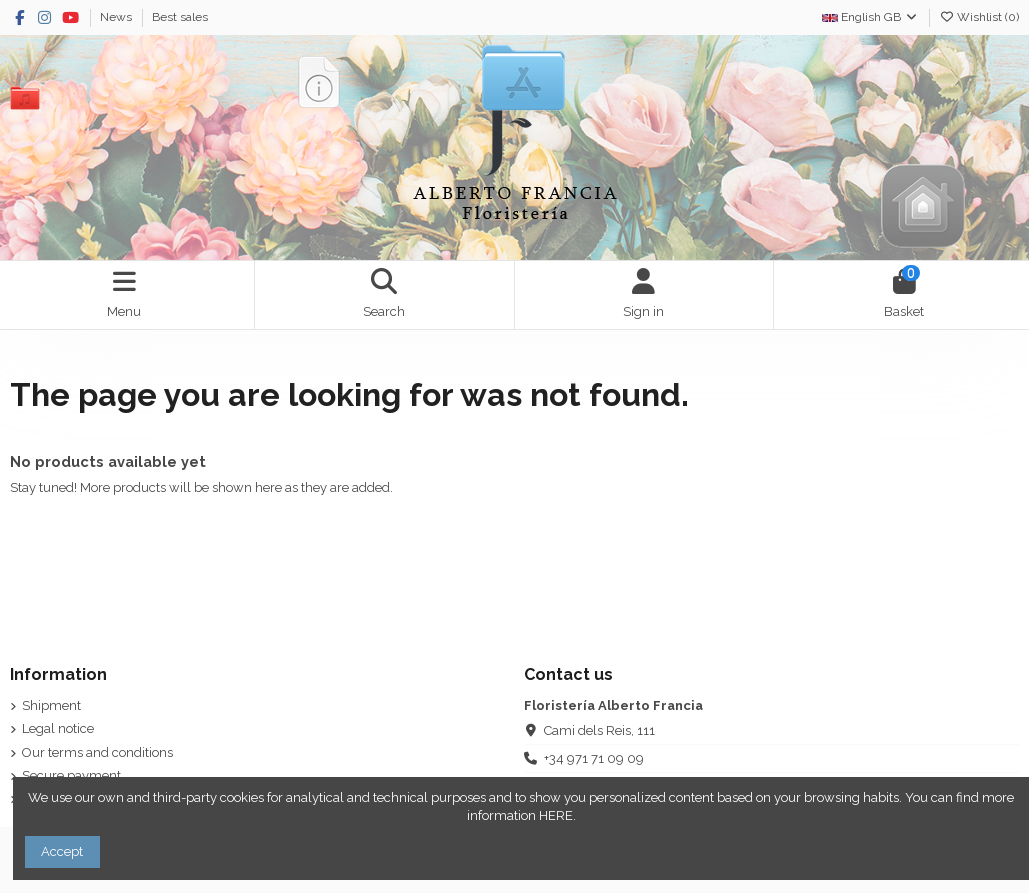  I want to click on open the home app, so click(923, 206).